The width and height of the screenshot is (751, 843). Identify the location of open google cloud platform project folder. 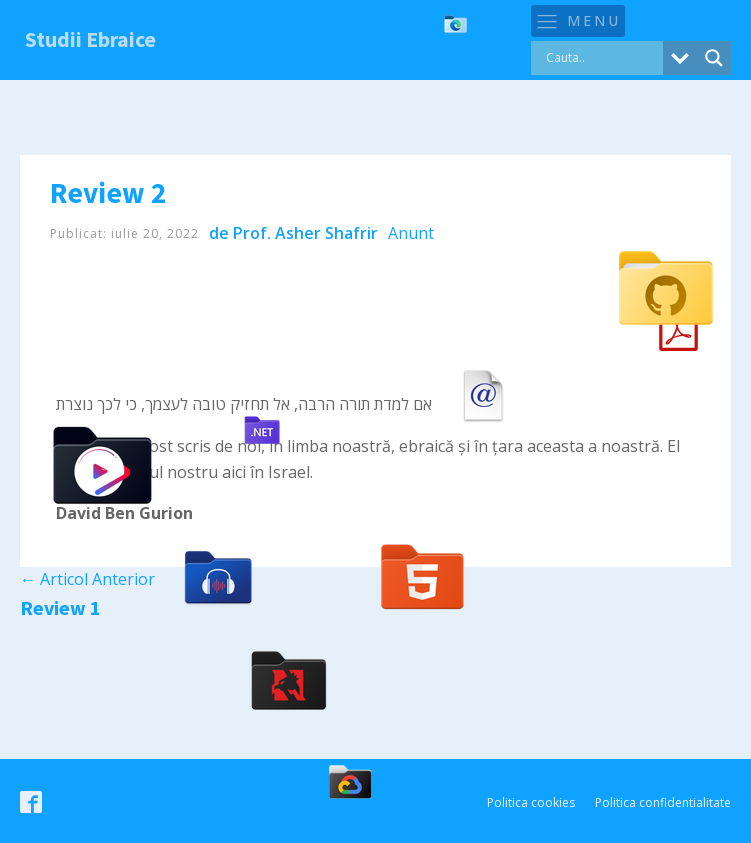
(350, 783).